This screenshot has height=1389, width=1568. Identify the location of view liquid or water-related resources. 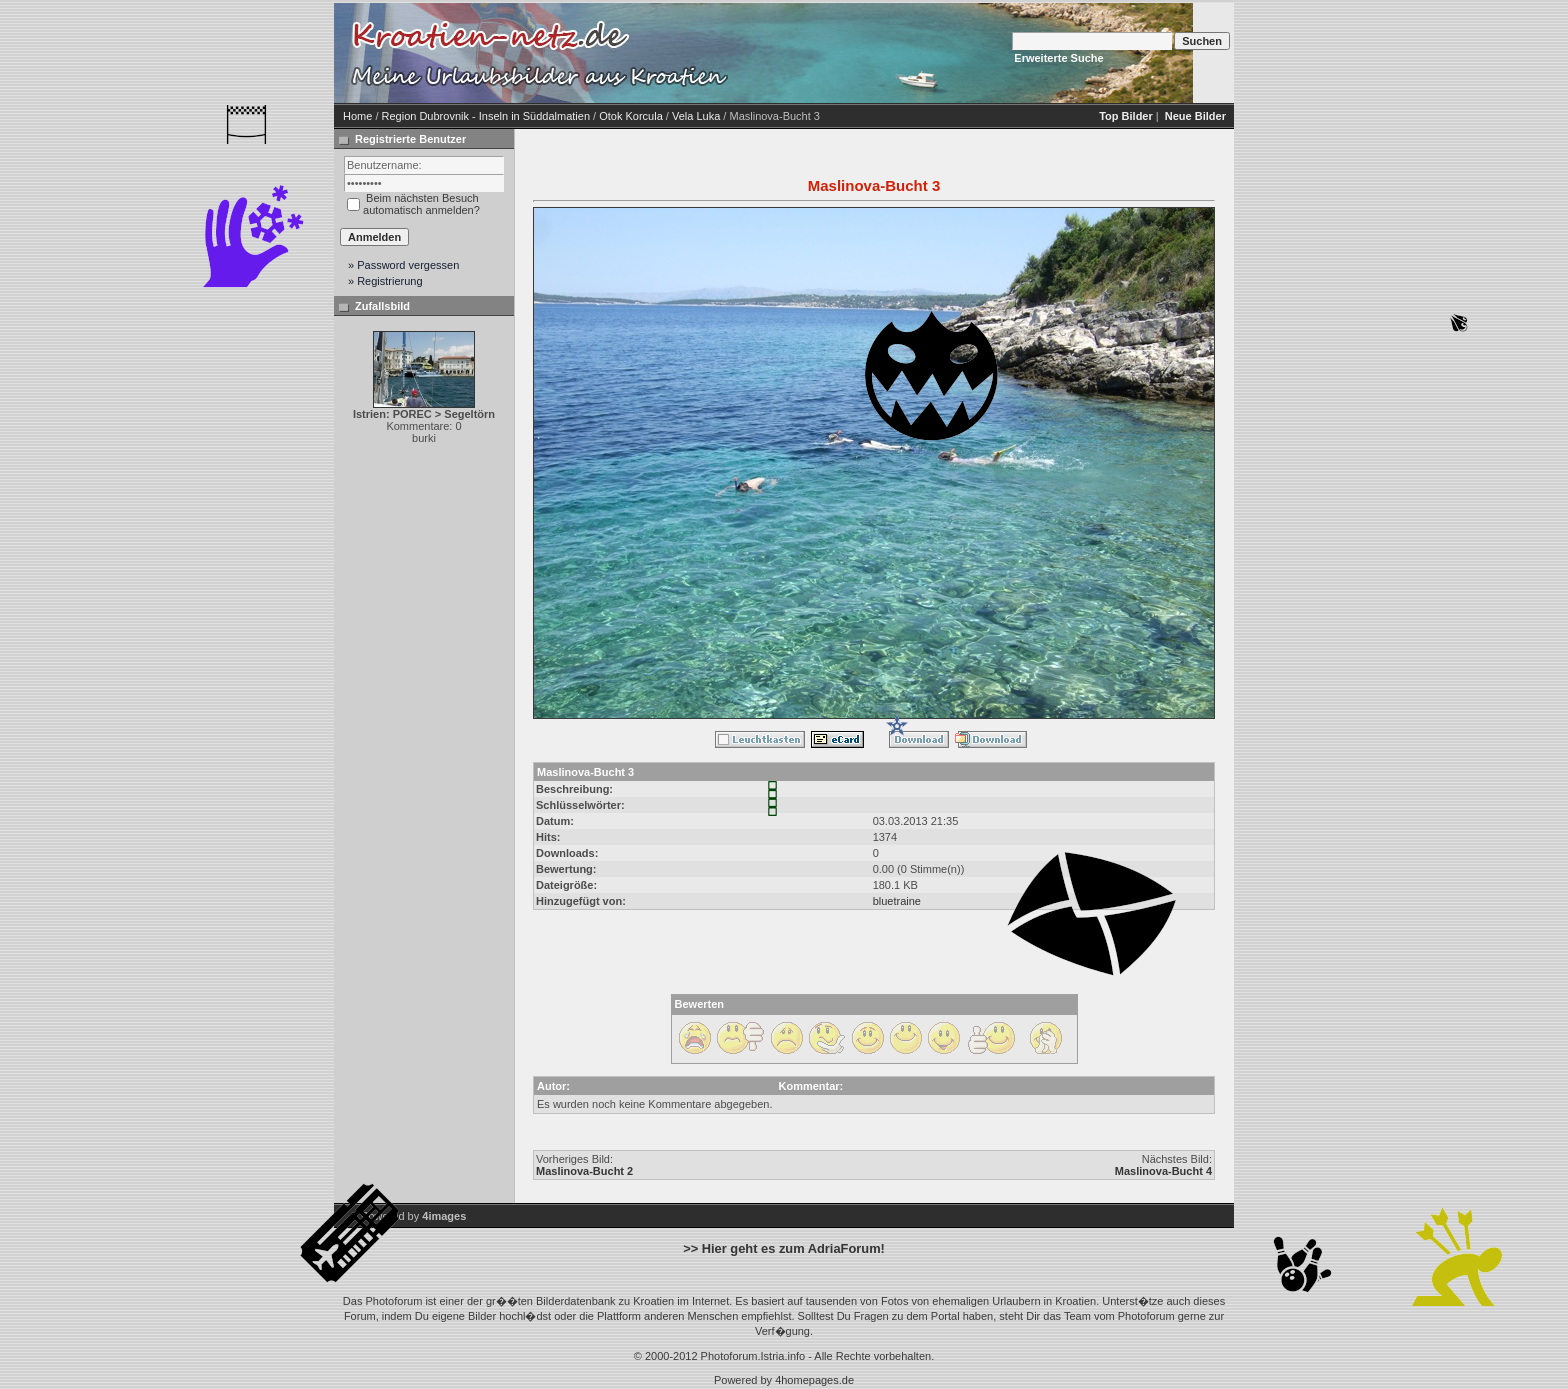
(1458, 322).